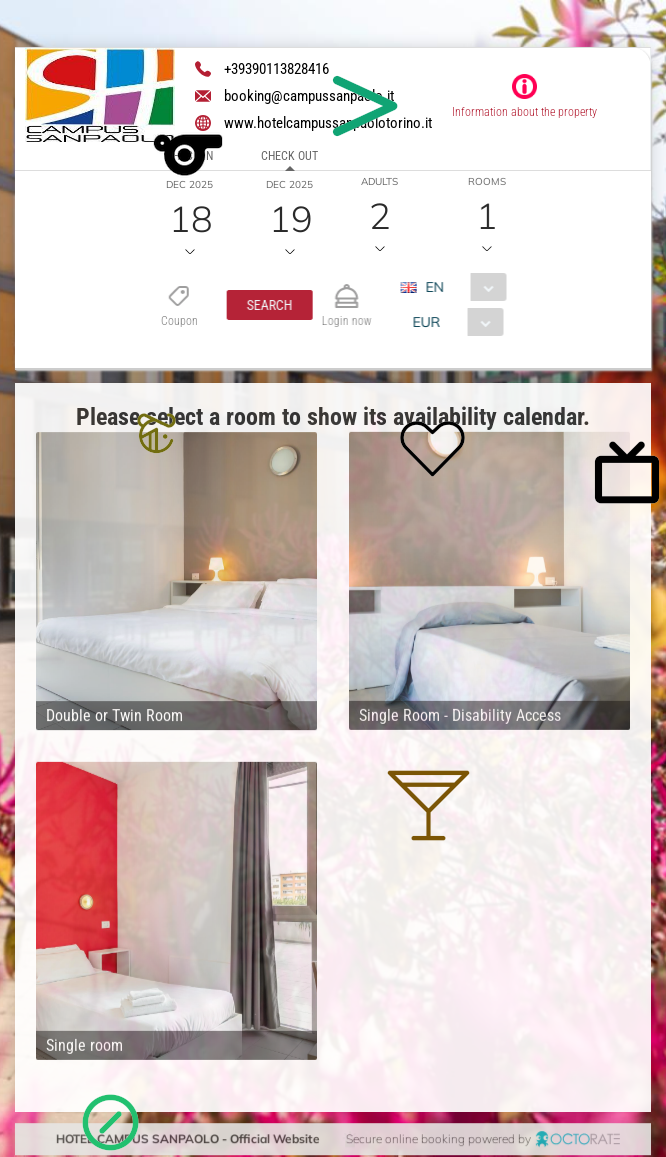 Image resolution: width=666 pixels, height=1157 pixels. I want to click on access TV or video streaming features, so click(627, 476).